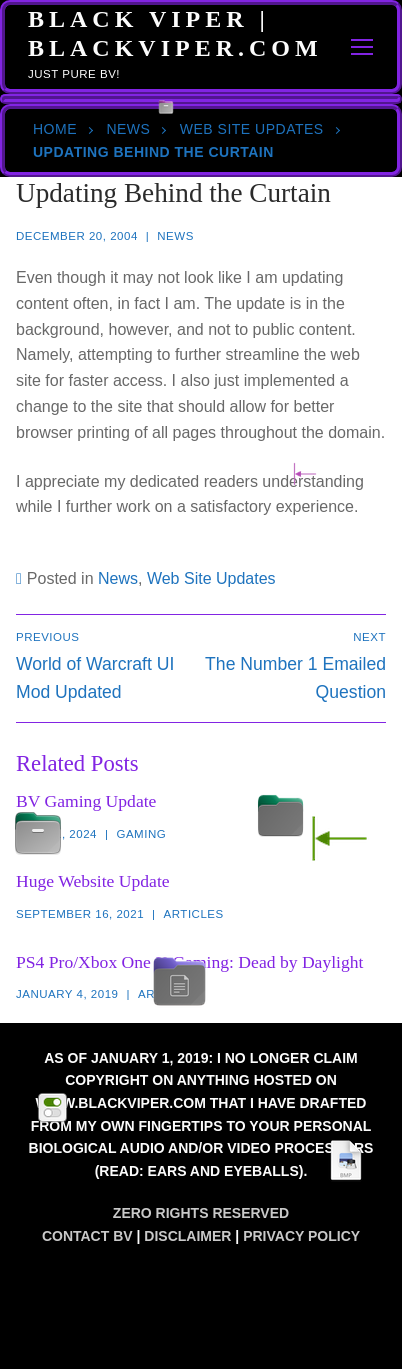 The image size is (402, 1369). I want to click on a BMP image file, so click(346, 1161).